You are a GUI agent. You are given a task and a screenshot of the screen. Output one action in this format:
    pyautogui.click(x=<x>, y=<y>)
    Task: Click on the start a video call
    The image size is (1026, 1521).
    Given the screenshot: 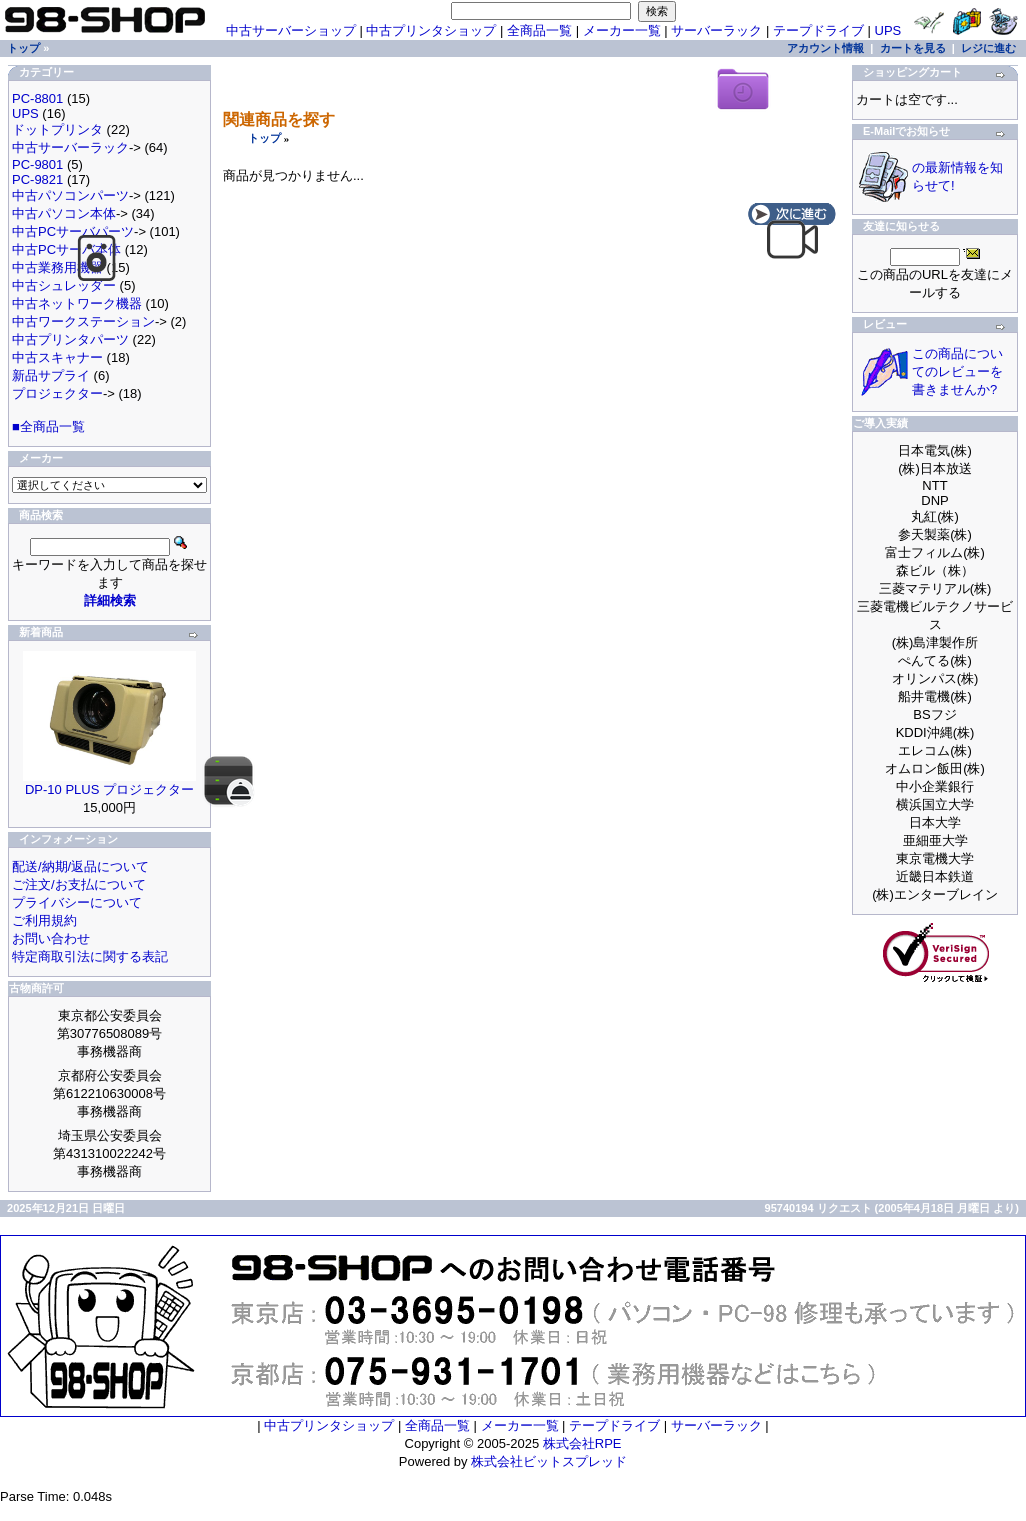 What is the action you would take?
    pyautogui.click(x=792, y=239)
    